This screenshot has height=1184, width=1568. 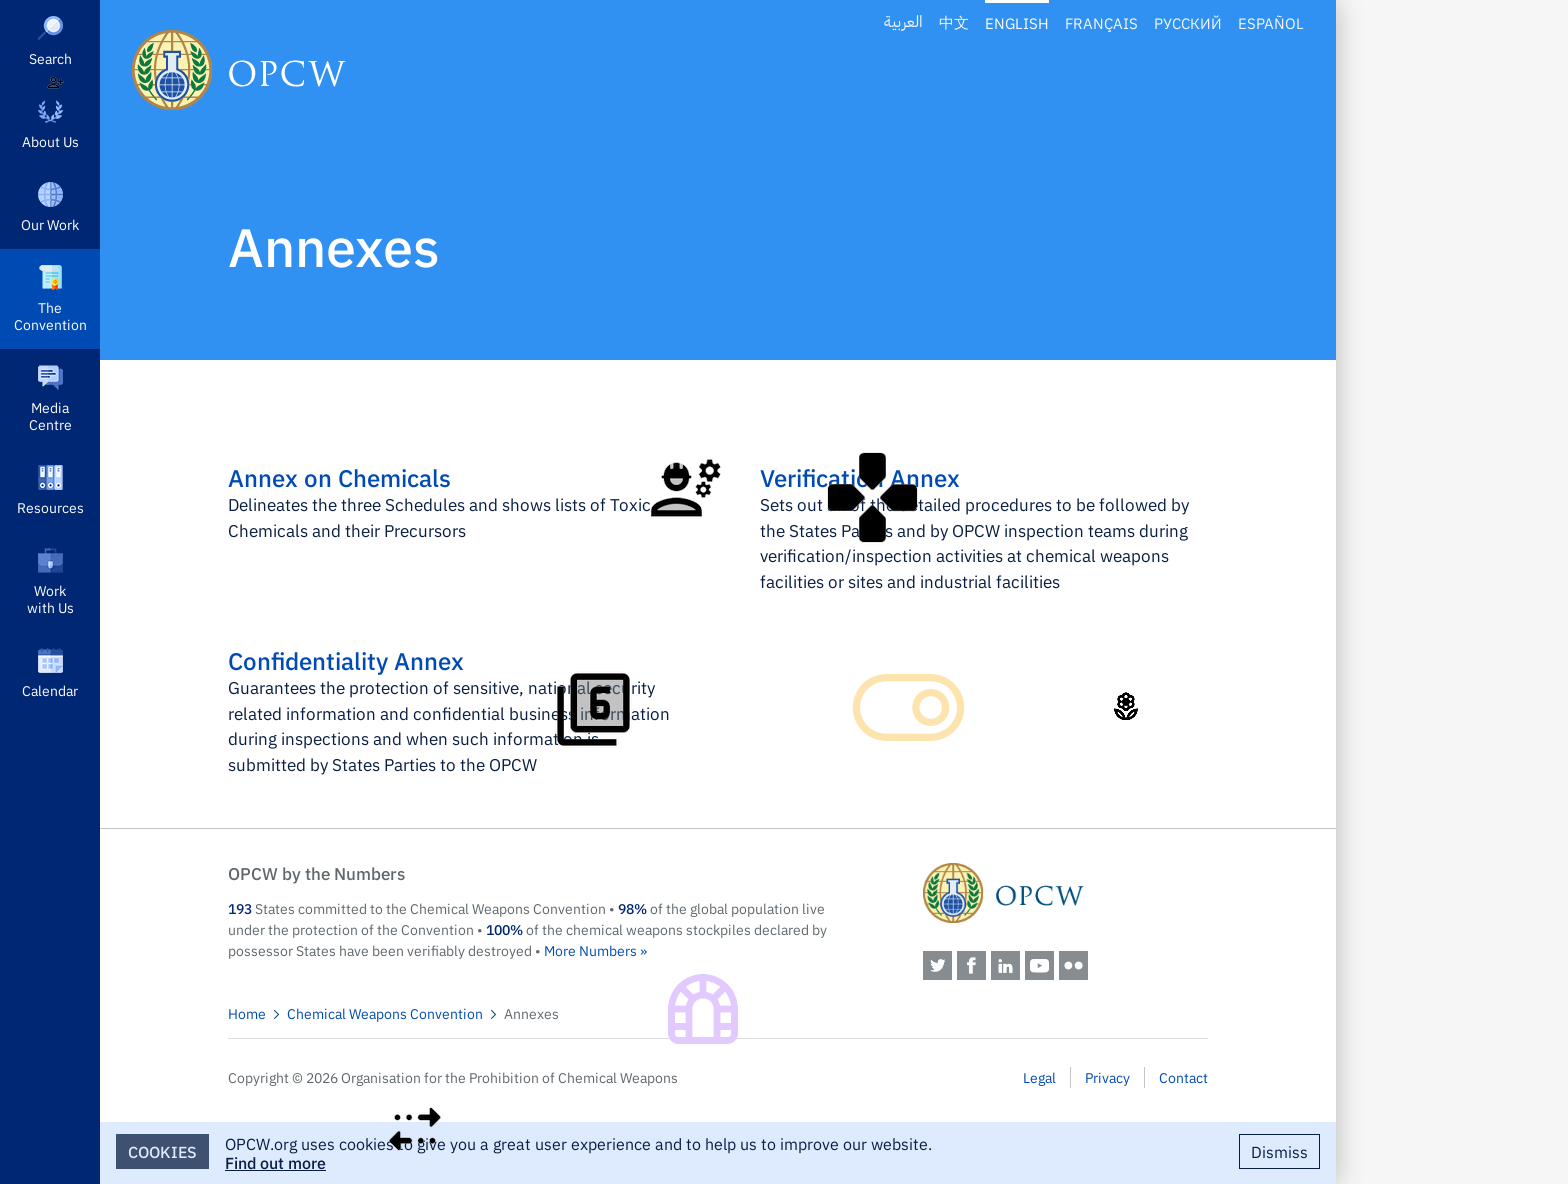 What do you see at coordinates (1126, 707) in the screenshot?
I see `find nearby florists or flower shops` at bounding box center [1126, 707].